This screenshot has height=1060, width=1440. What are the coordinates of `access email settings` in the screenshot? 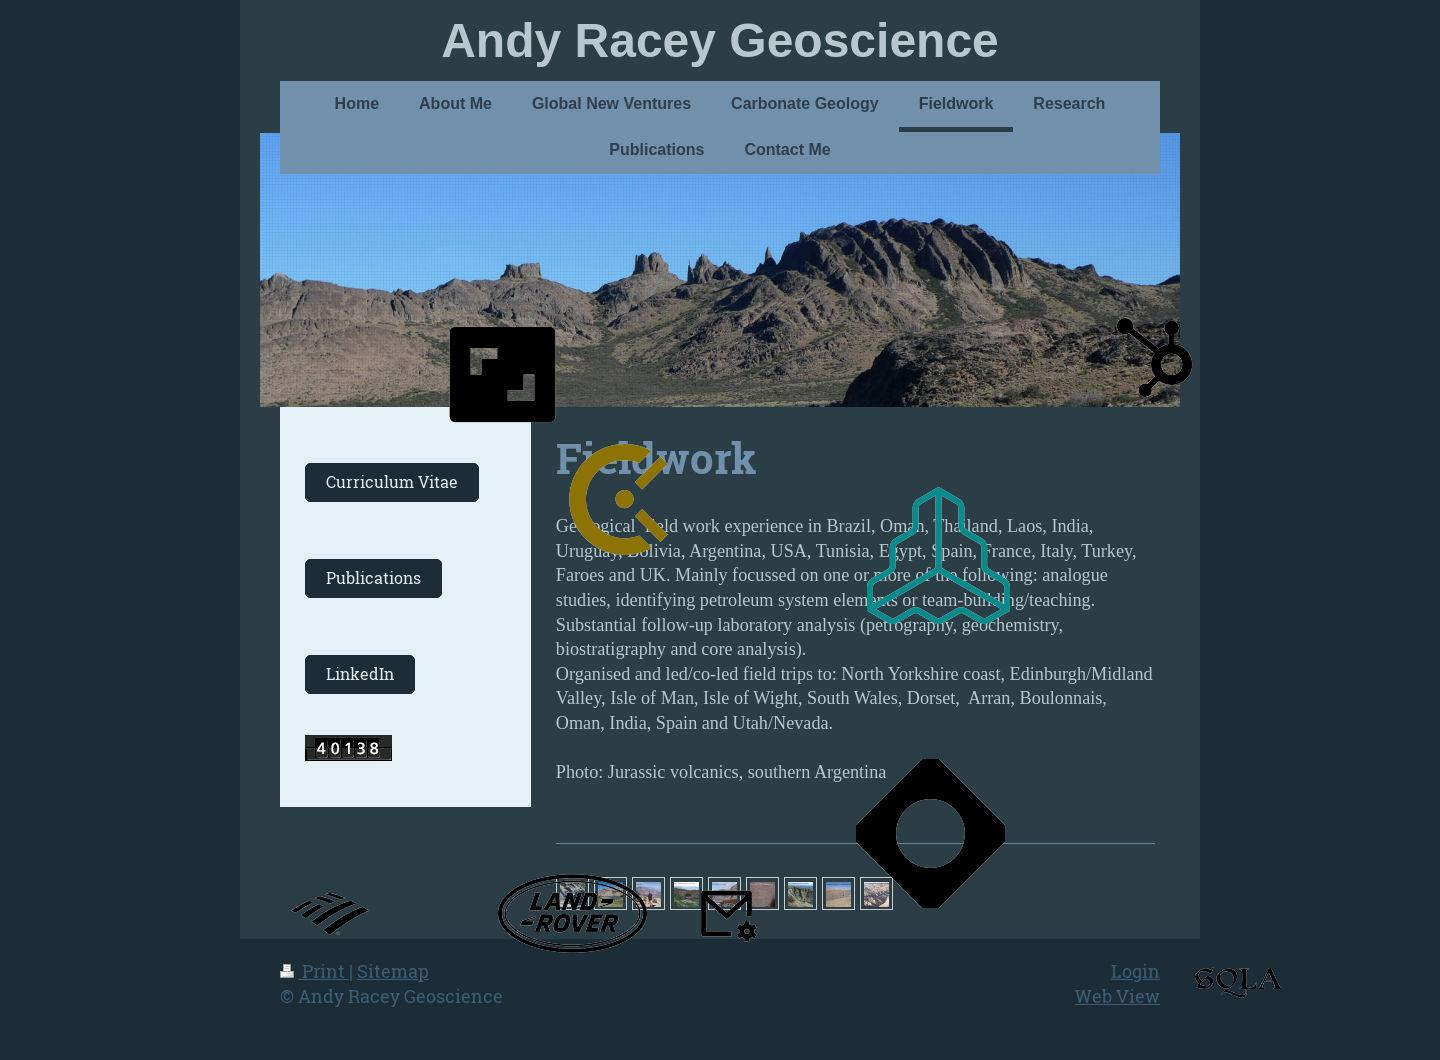 It's located at (726, 913).